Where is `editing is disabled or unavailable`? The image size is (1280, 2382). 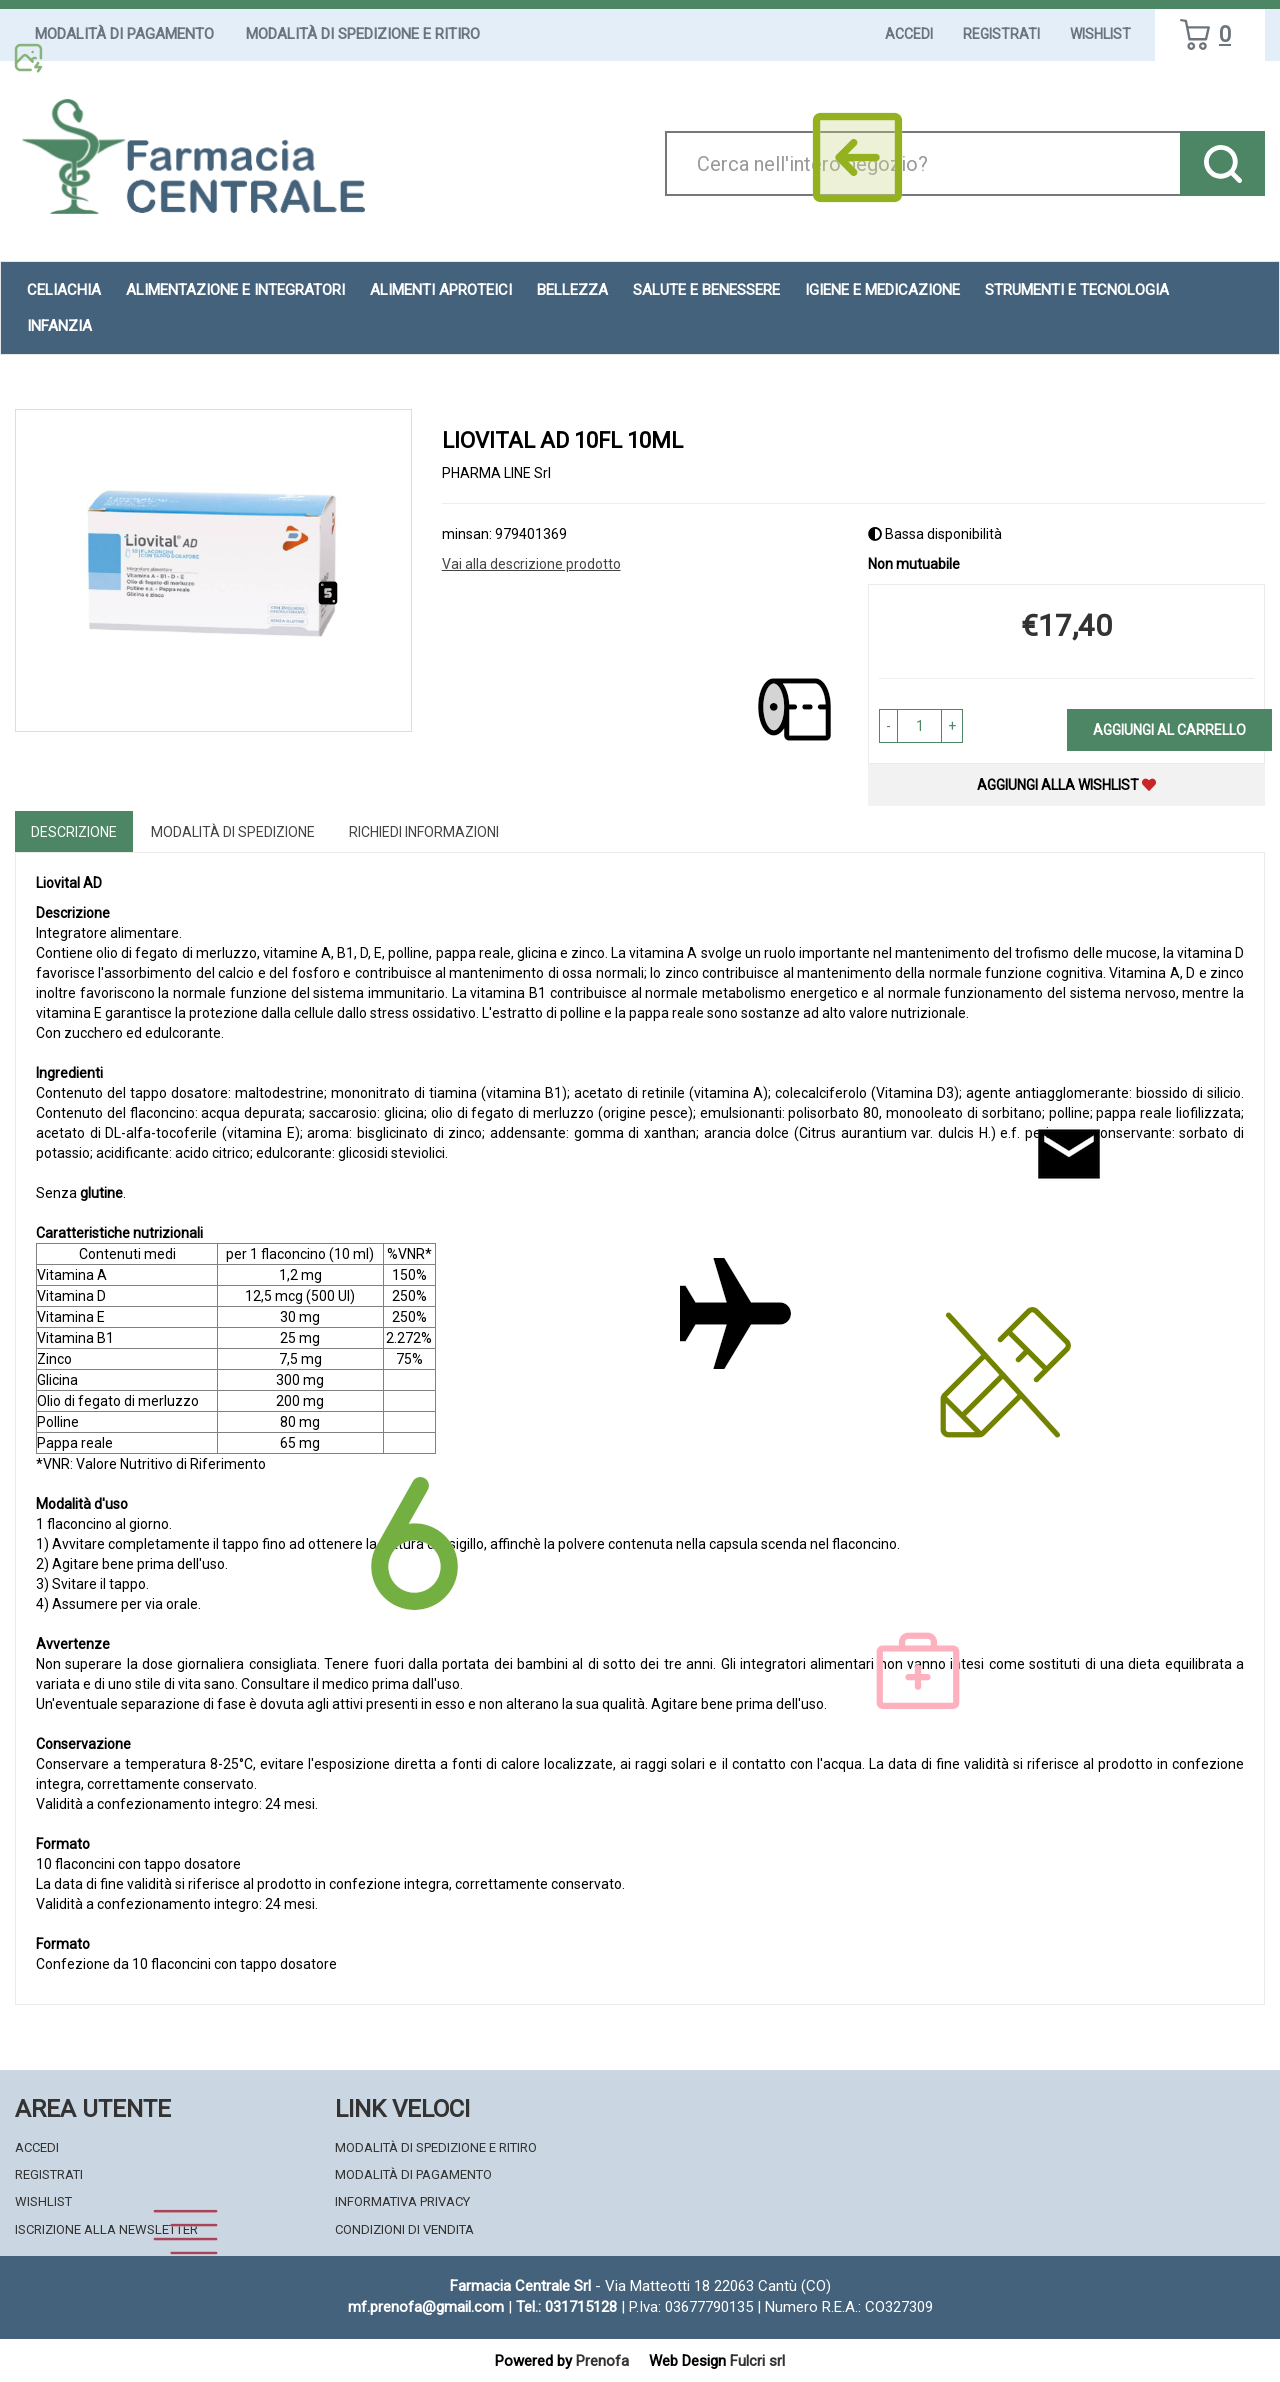 editing is disabled or unavailable is located at coordinates (1003, 1375).